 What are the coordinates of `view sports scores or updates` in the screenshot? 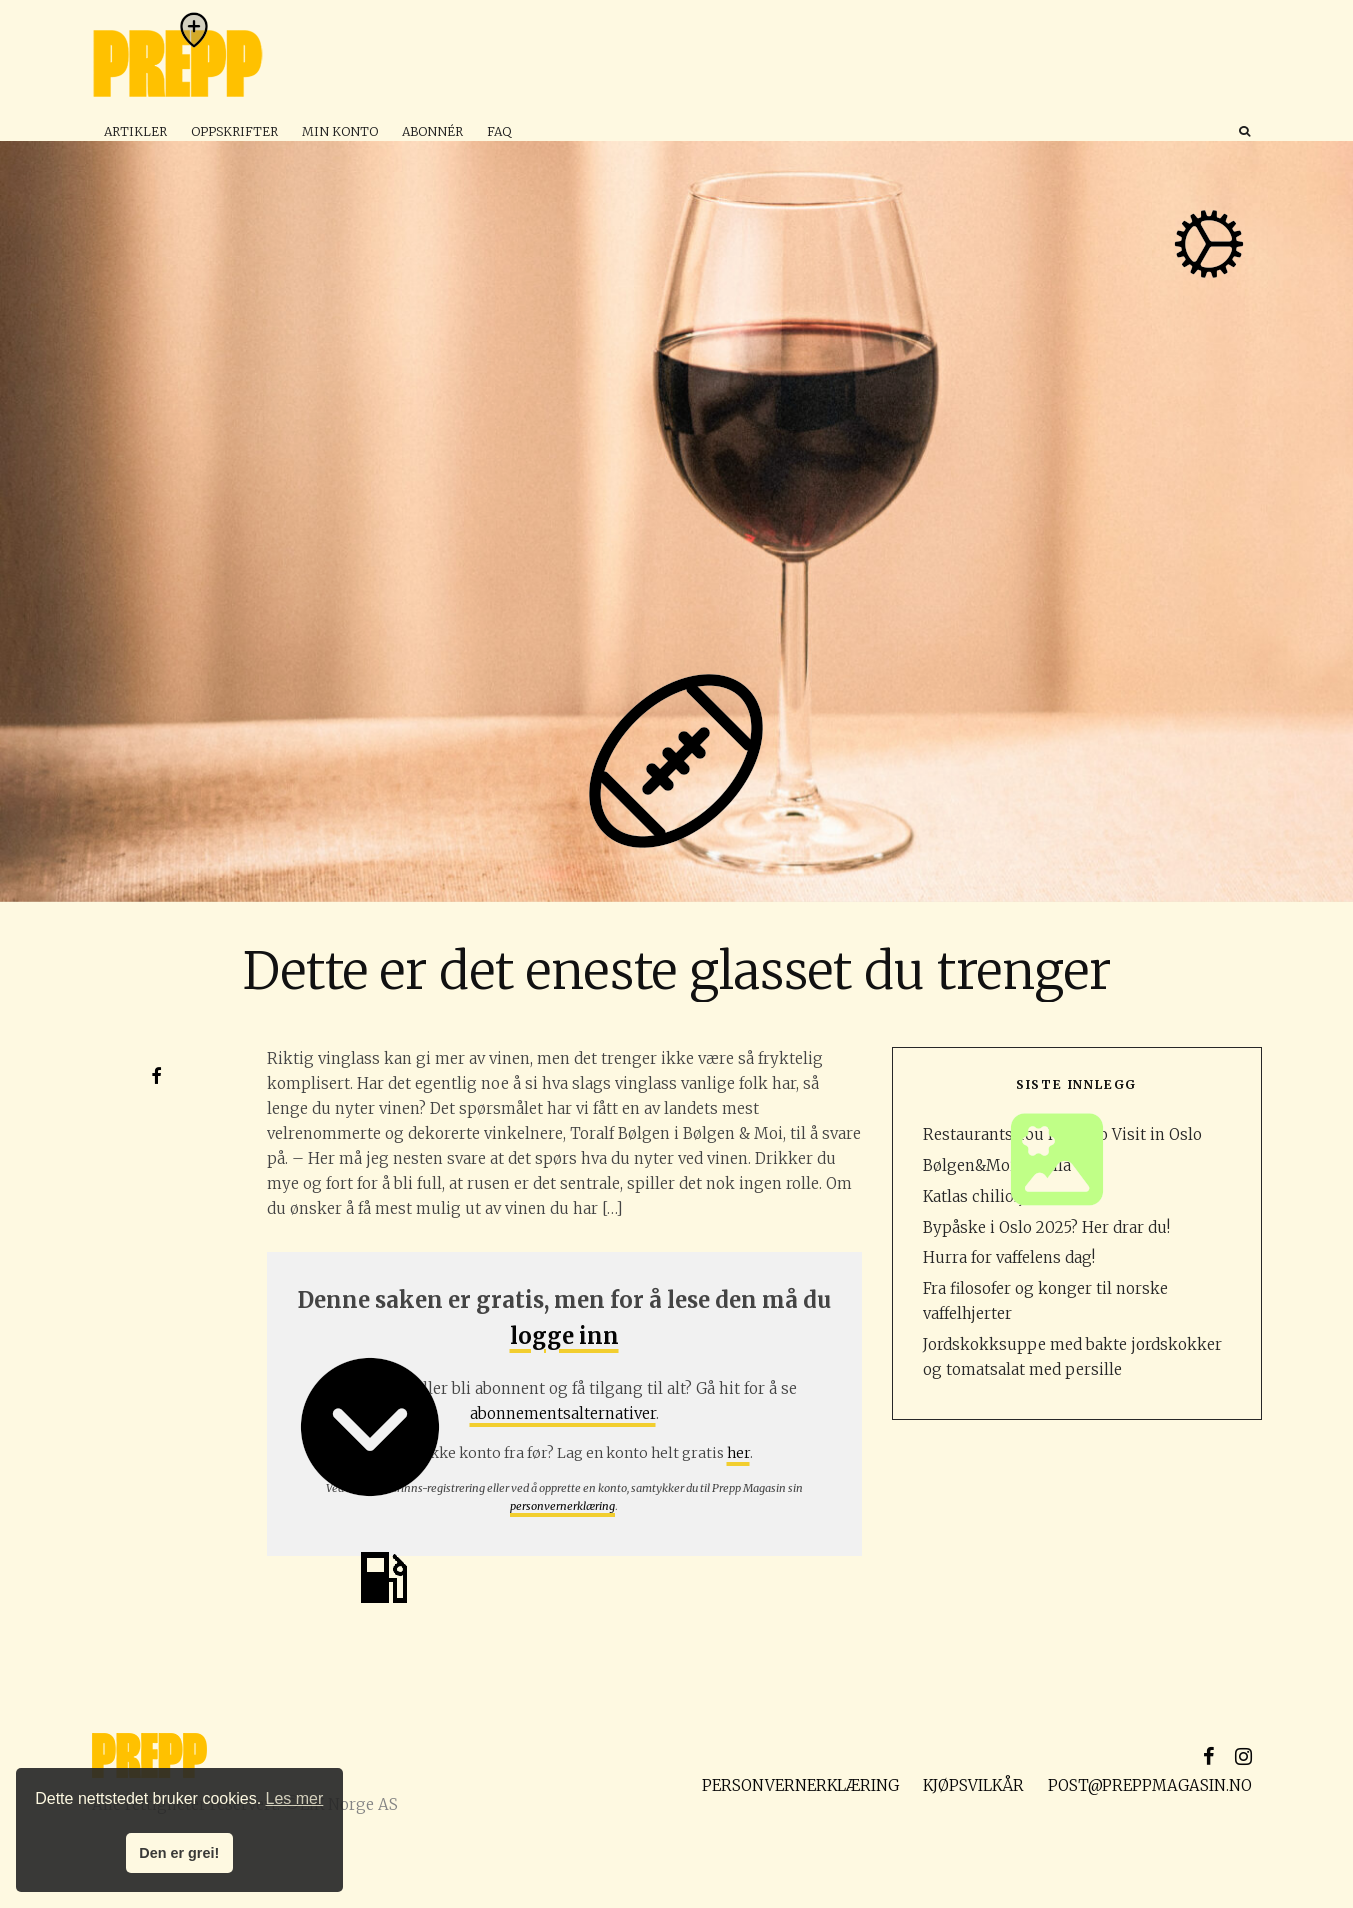 It's located at (676, 761).